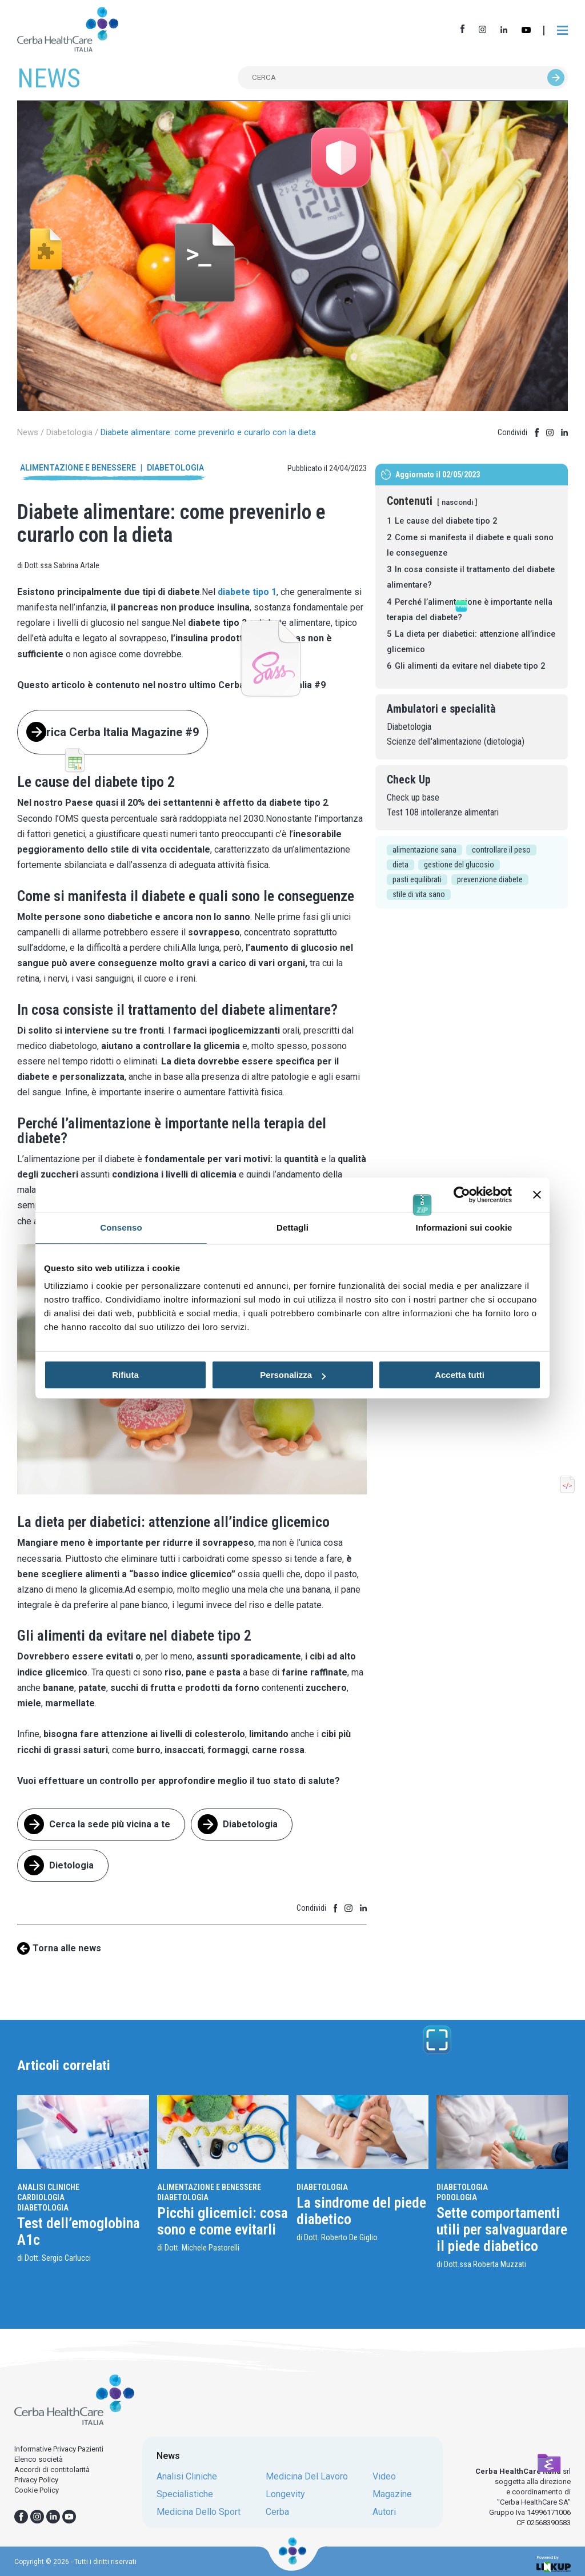  I want to click on open a compressed zip archive, so click(422, 1205).